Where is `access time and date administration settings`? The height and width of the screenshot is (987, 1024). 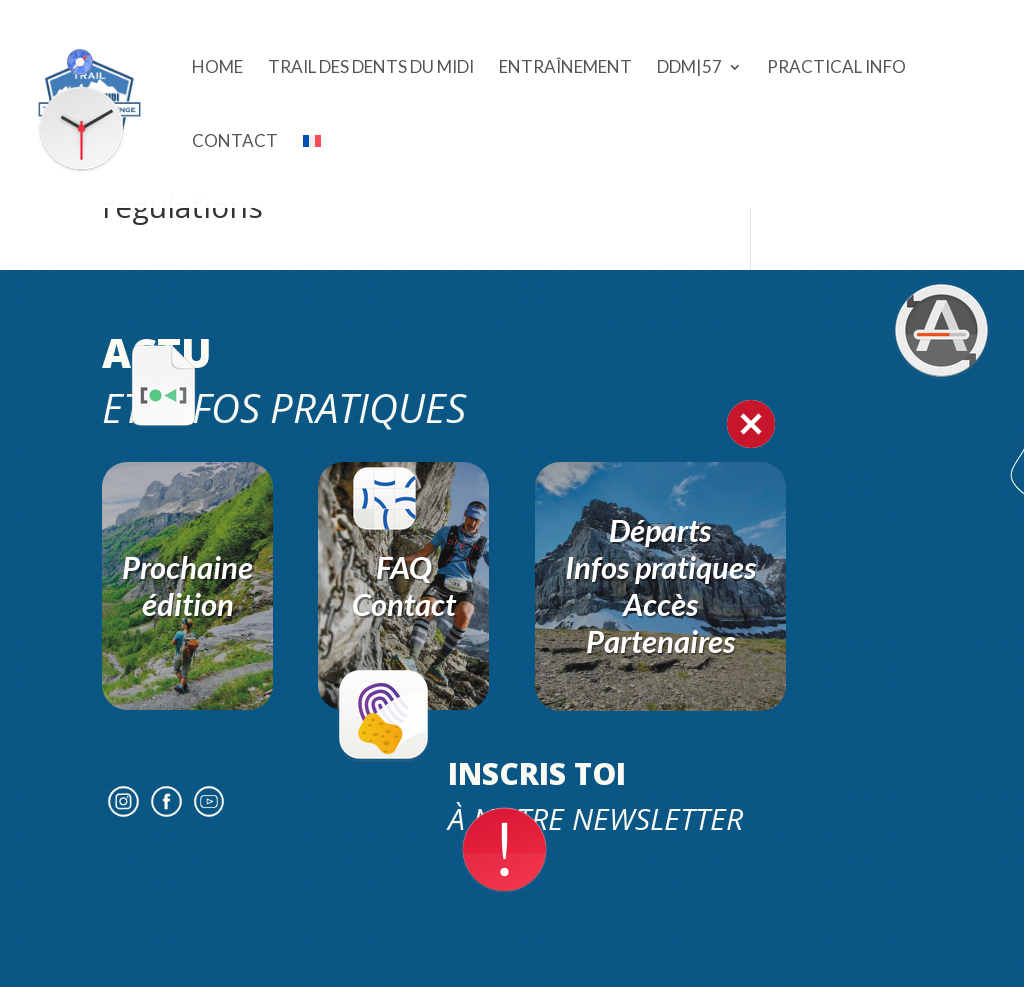 access time and date administration settings is located at coordinates (81, 128).